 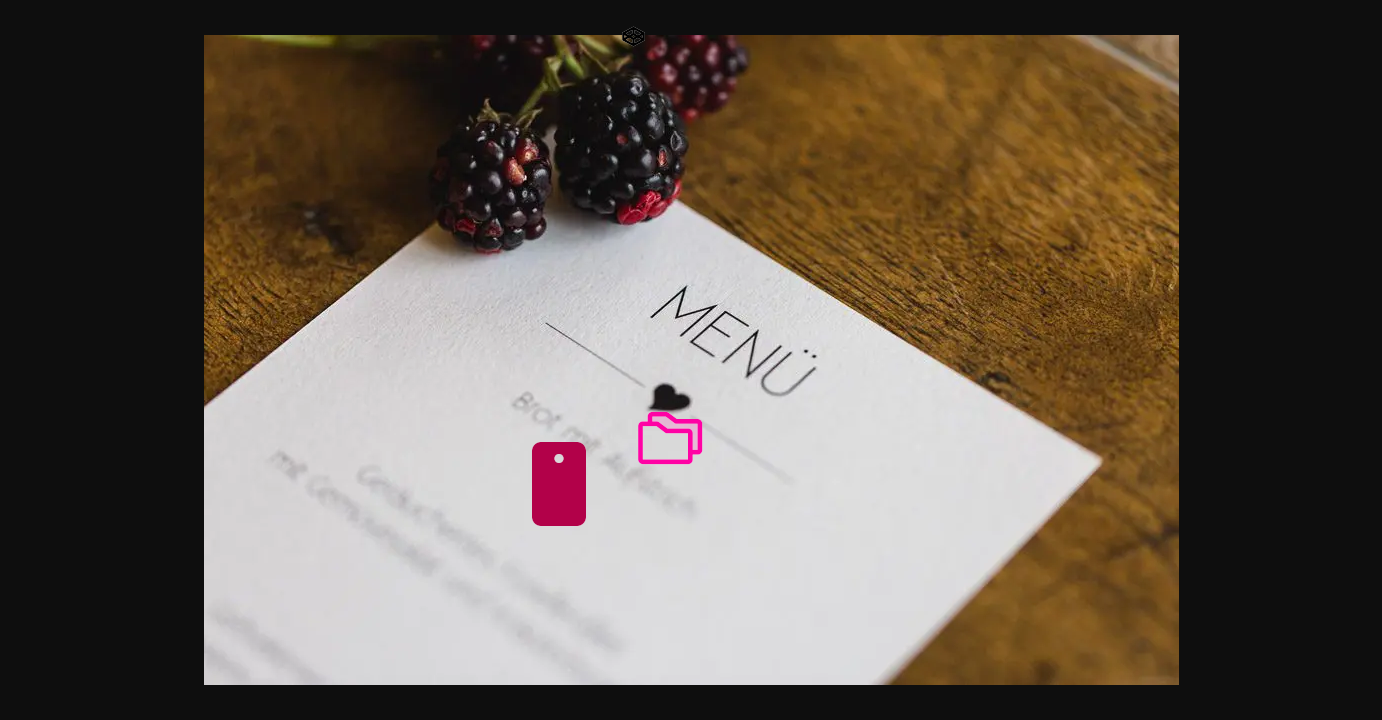 I want to click on access device camera from mobile, so click(x=559, y=484).